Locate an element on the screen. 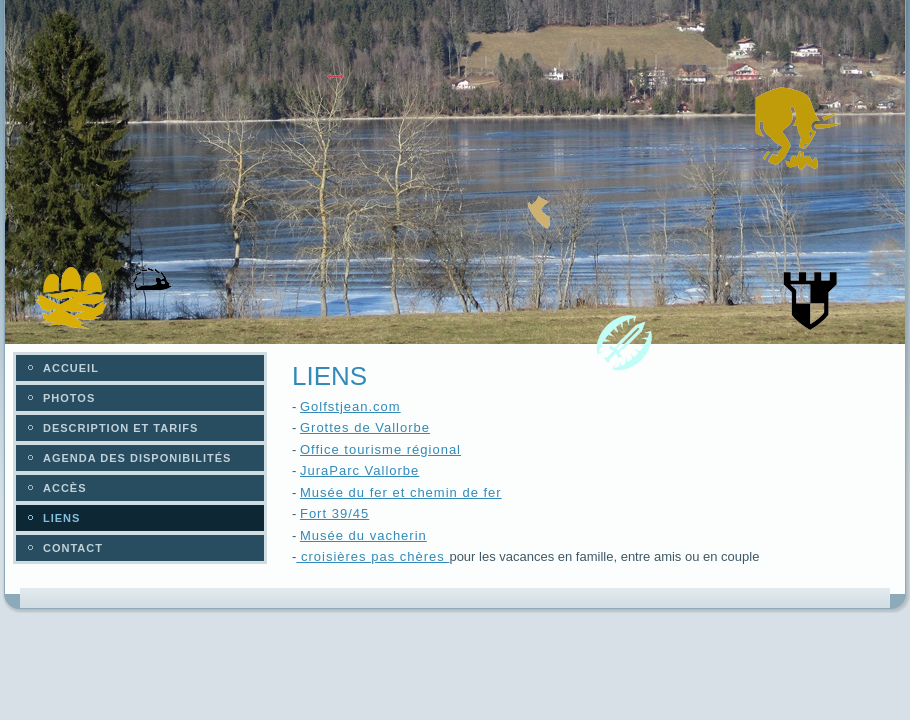 The height and width of the screenshot is (720, 910). view your savings or nest egg funds is located at coordinates (70, 294).